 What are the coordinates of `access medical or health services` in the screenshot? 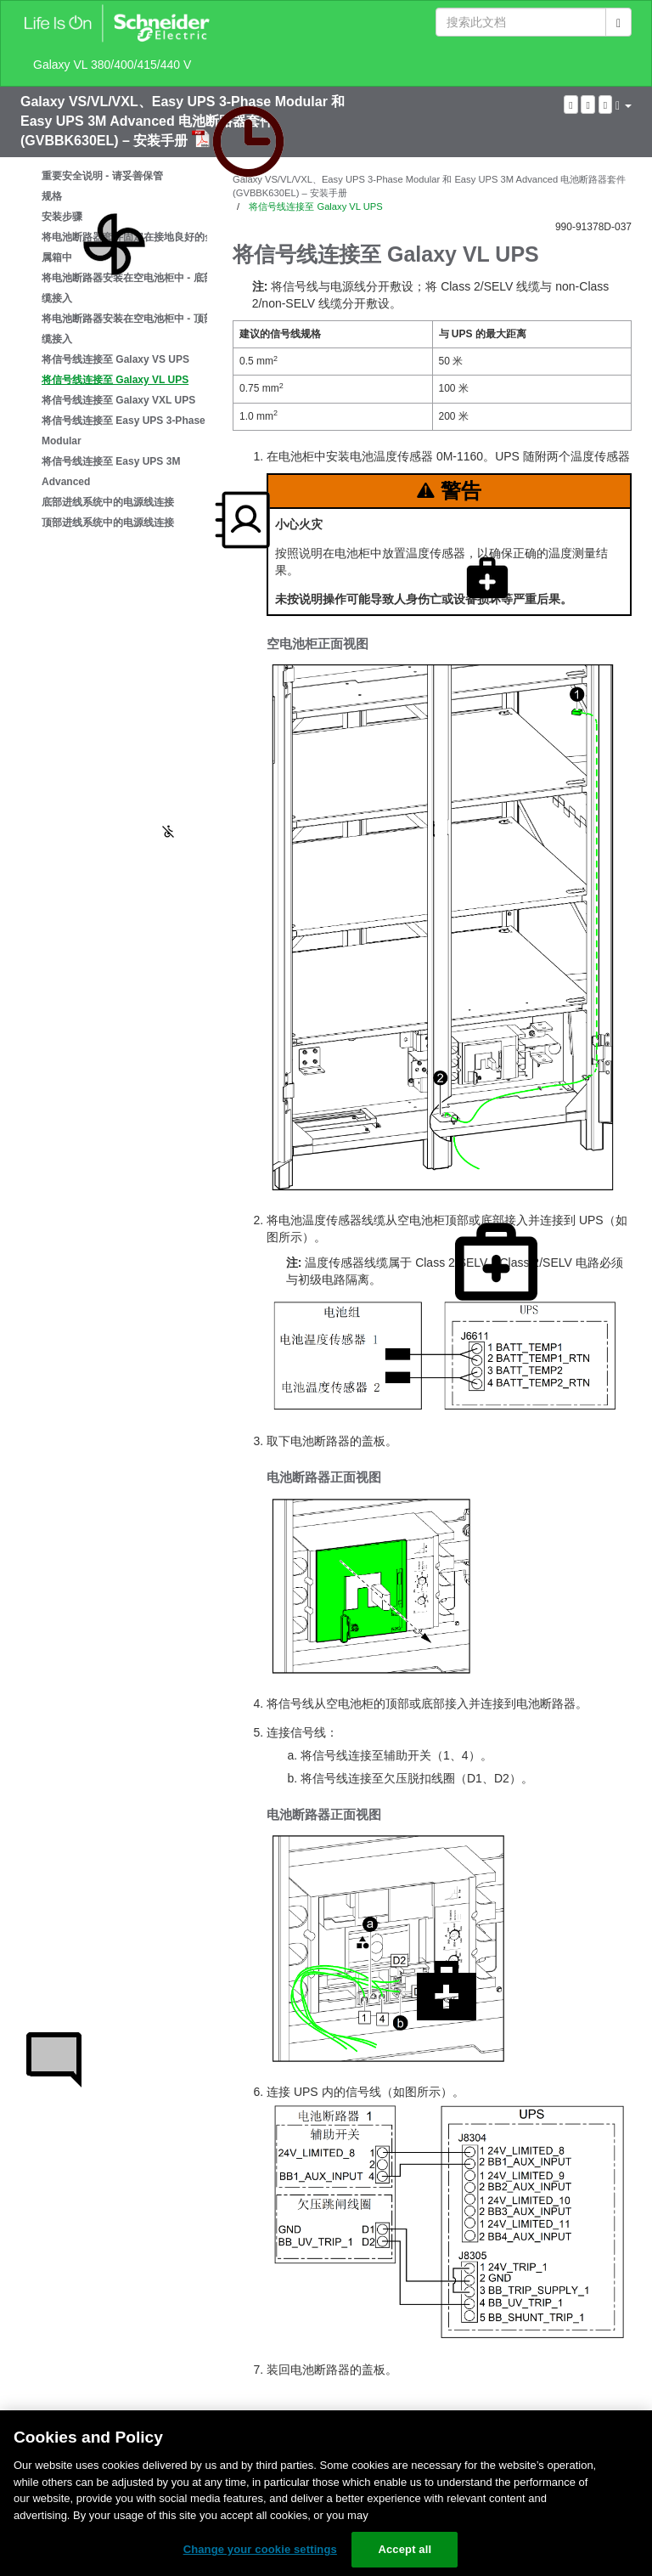 It's located at (487, 578).